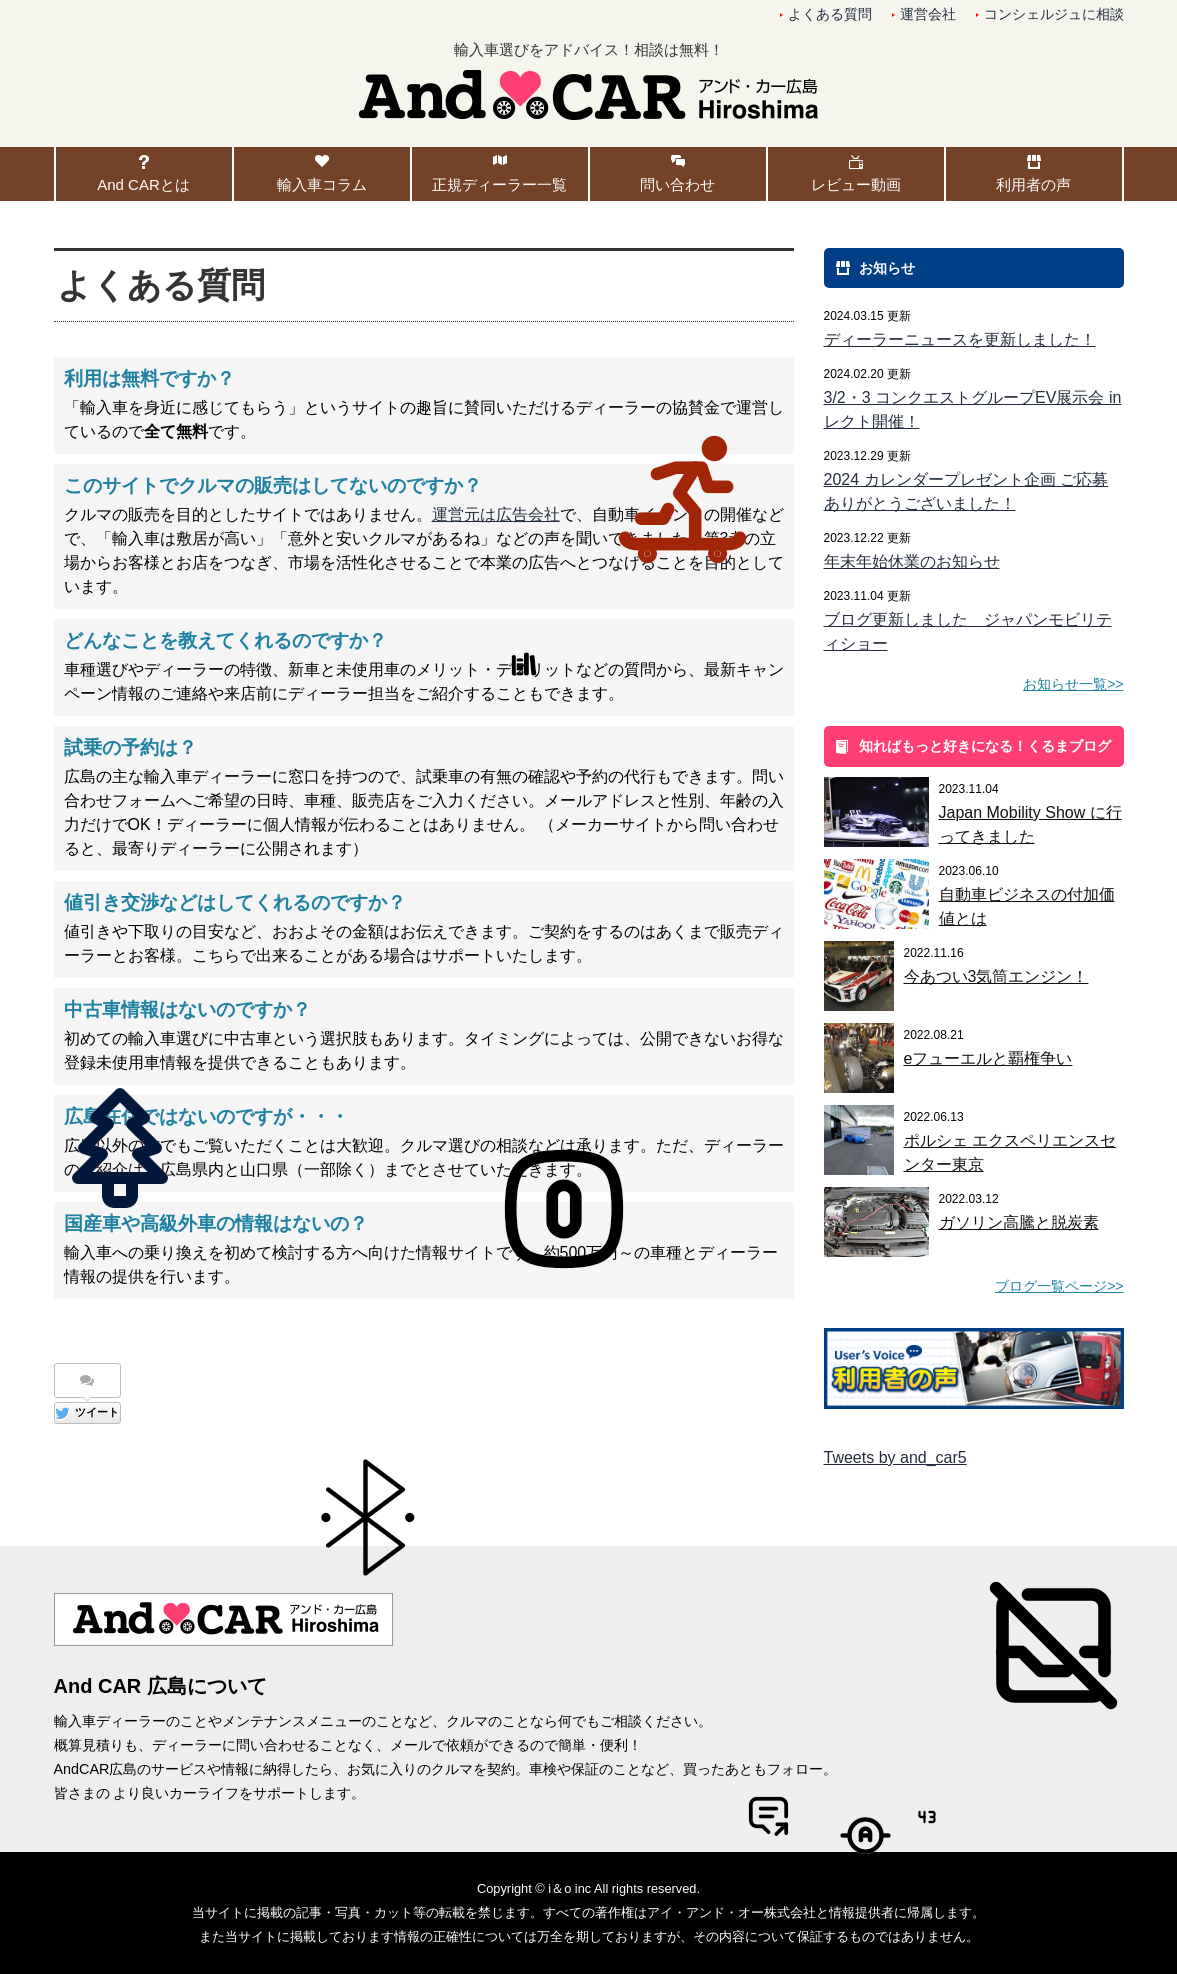 Image resolution: width=1177 pixels, height=1974 pixels. Describe the element at coordinates (865, 1835) in the screenshot. I see `ammeter symbol for circuit diagrams` at that location.